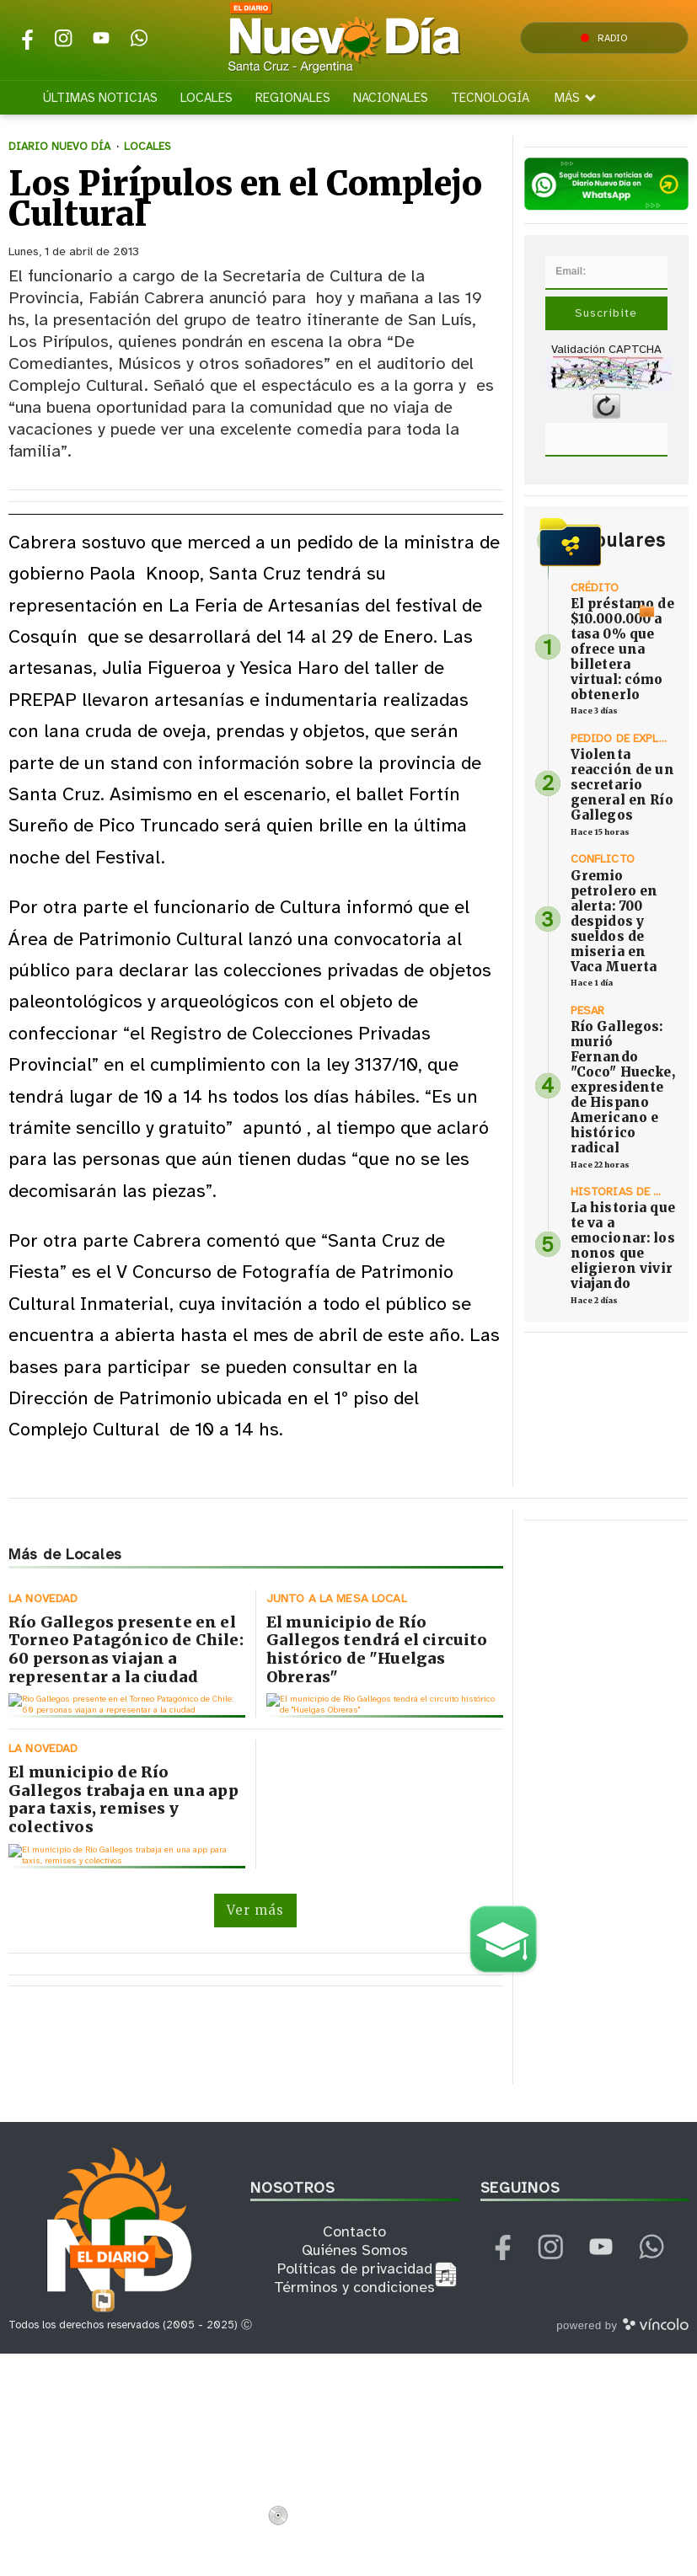  What do you see at coordinates (278, 2515) in the screenshot?
I see `access CD/DVD drive contents` at bounding box center [278, 2515].